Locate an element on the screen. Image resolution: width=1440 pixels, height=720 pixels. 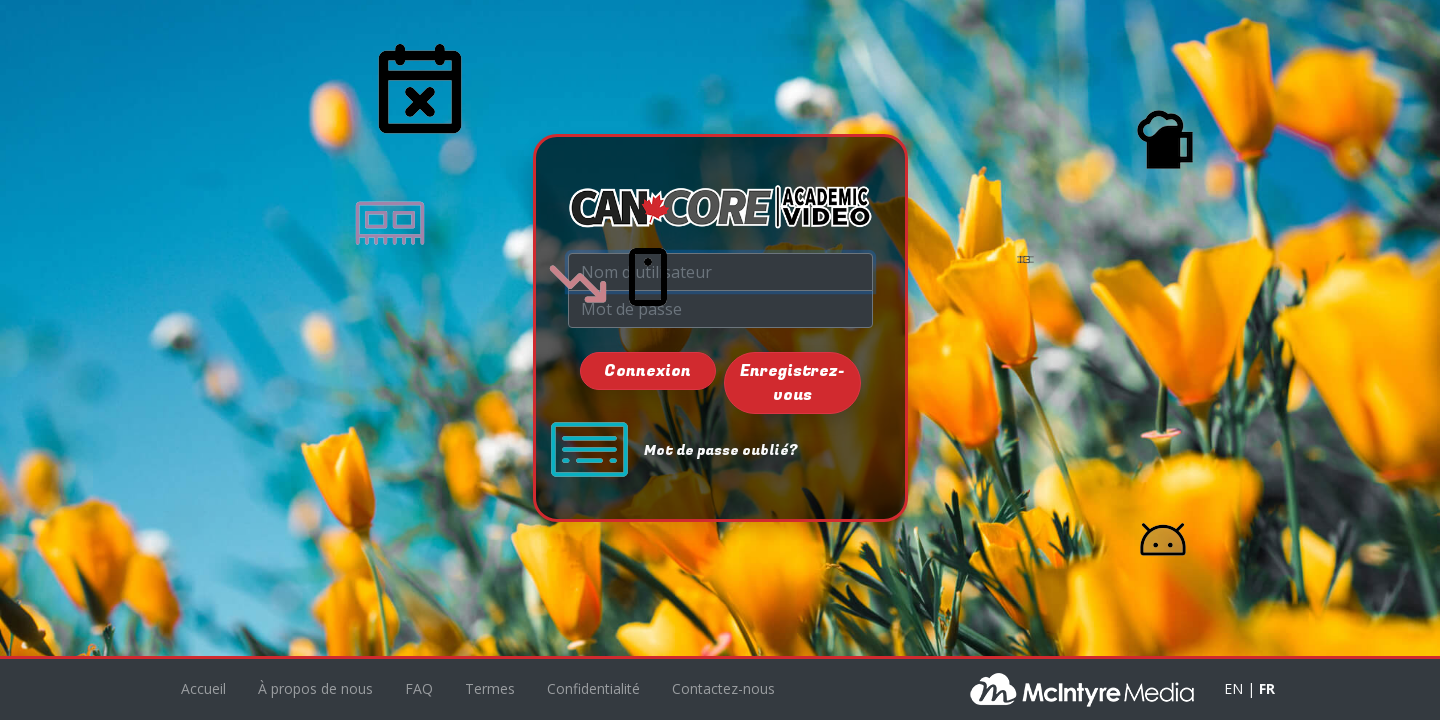
android operating system indicator is located at coordinates (1163, 541).